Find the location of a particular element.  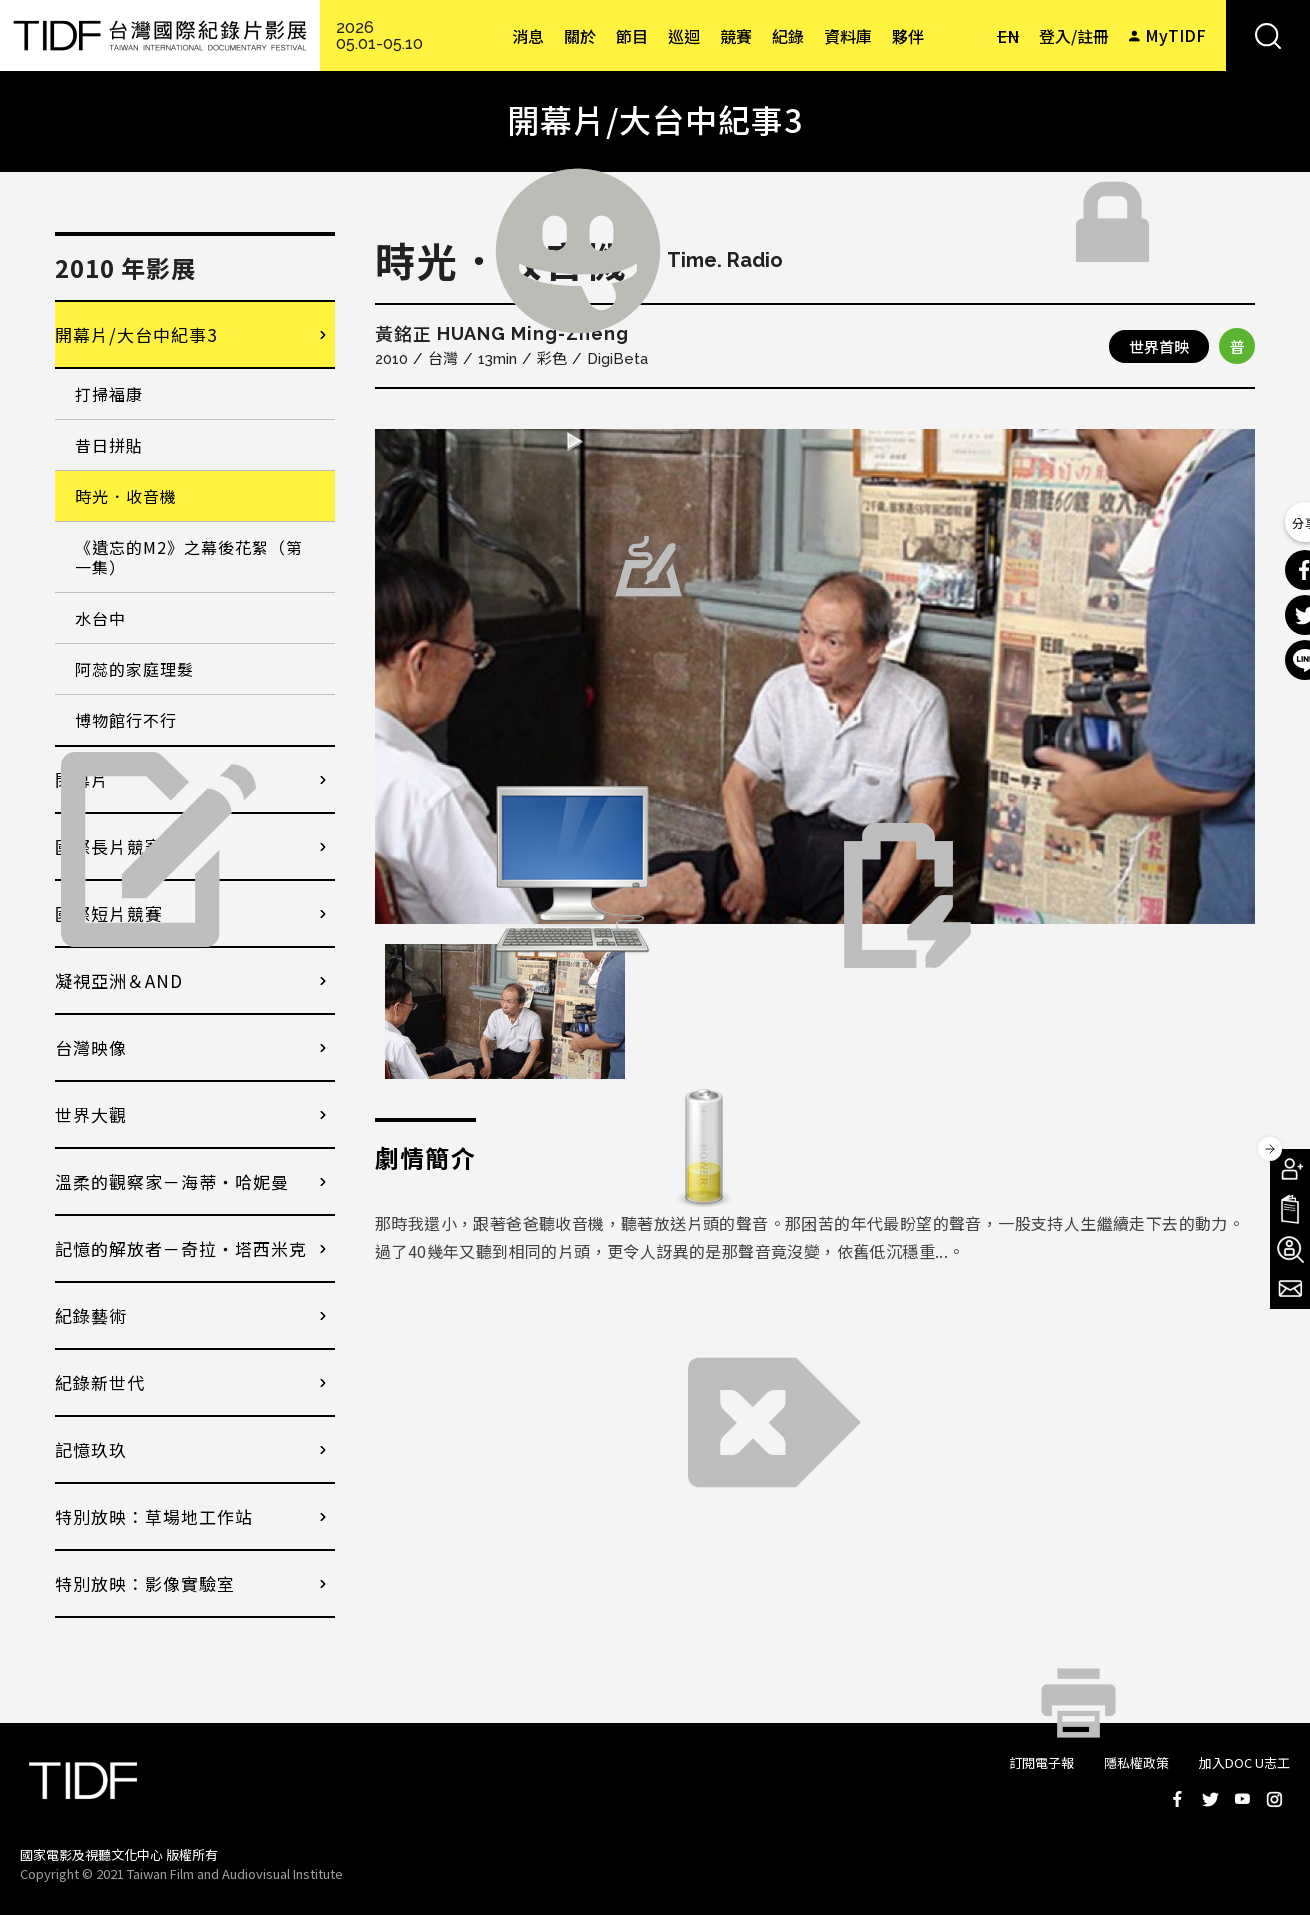

access computer or desktop settings is located at coordinates (572, 871).